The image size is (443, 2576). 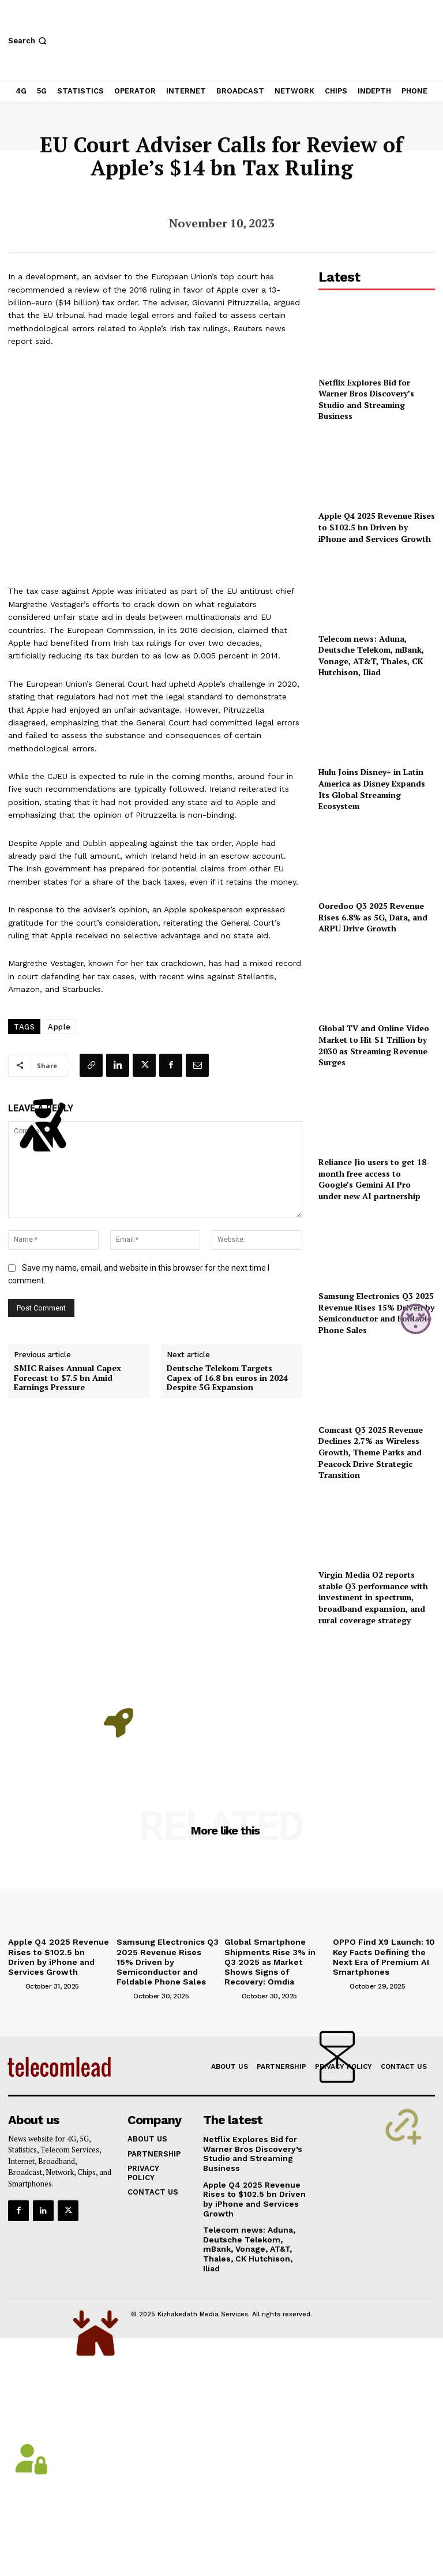 I want to click on indicates an error or failed action, so click(x=415, y=1319).